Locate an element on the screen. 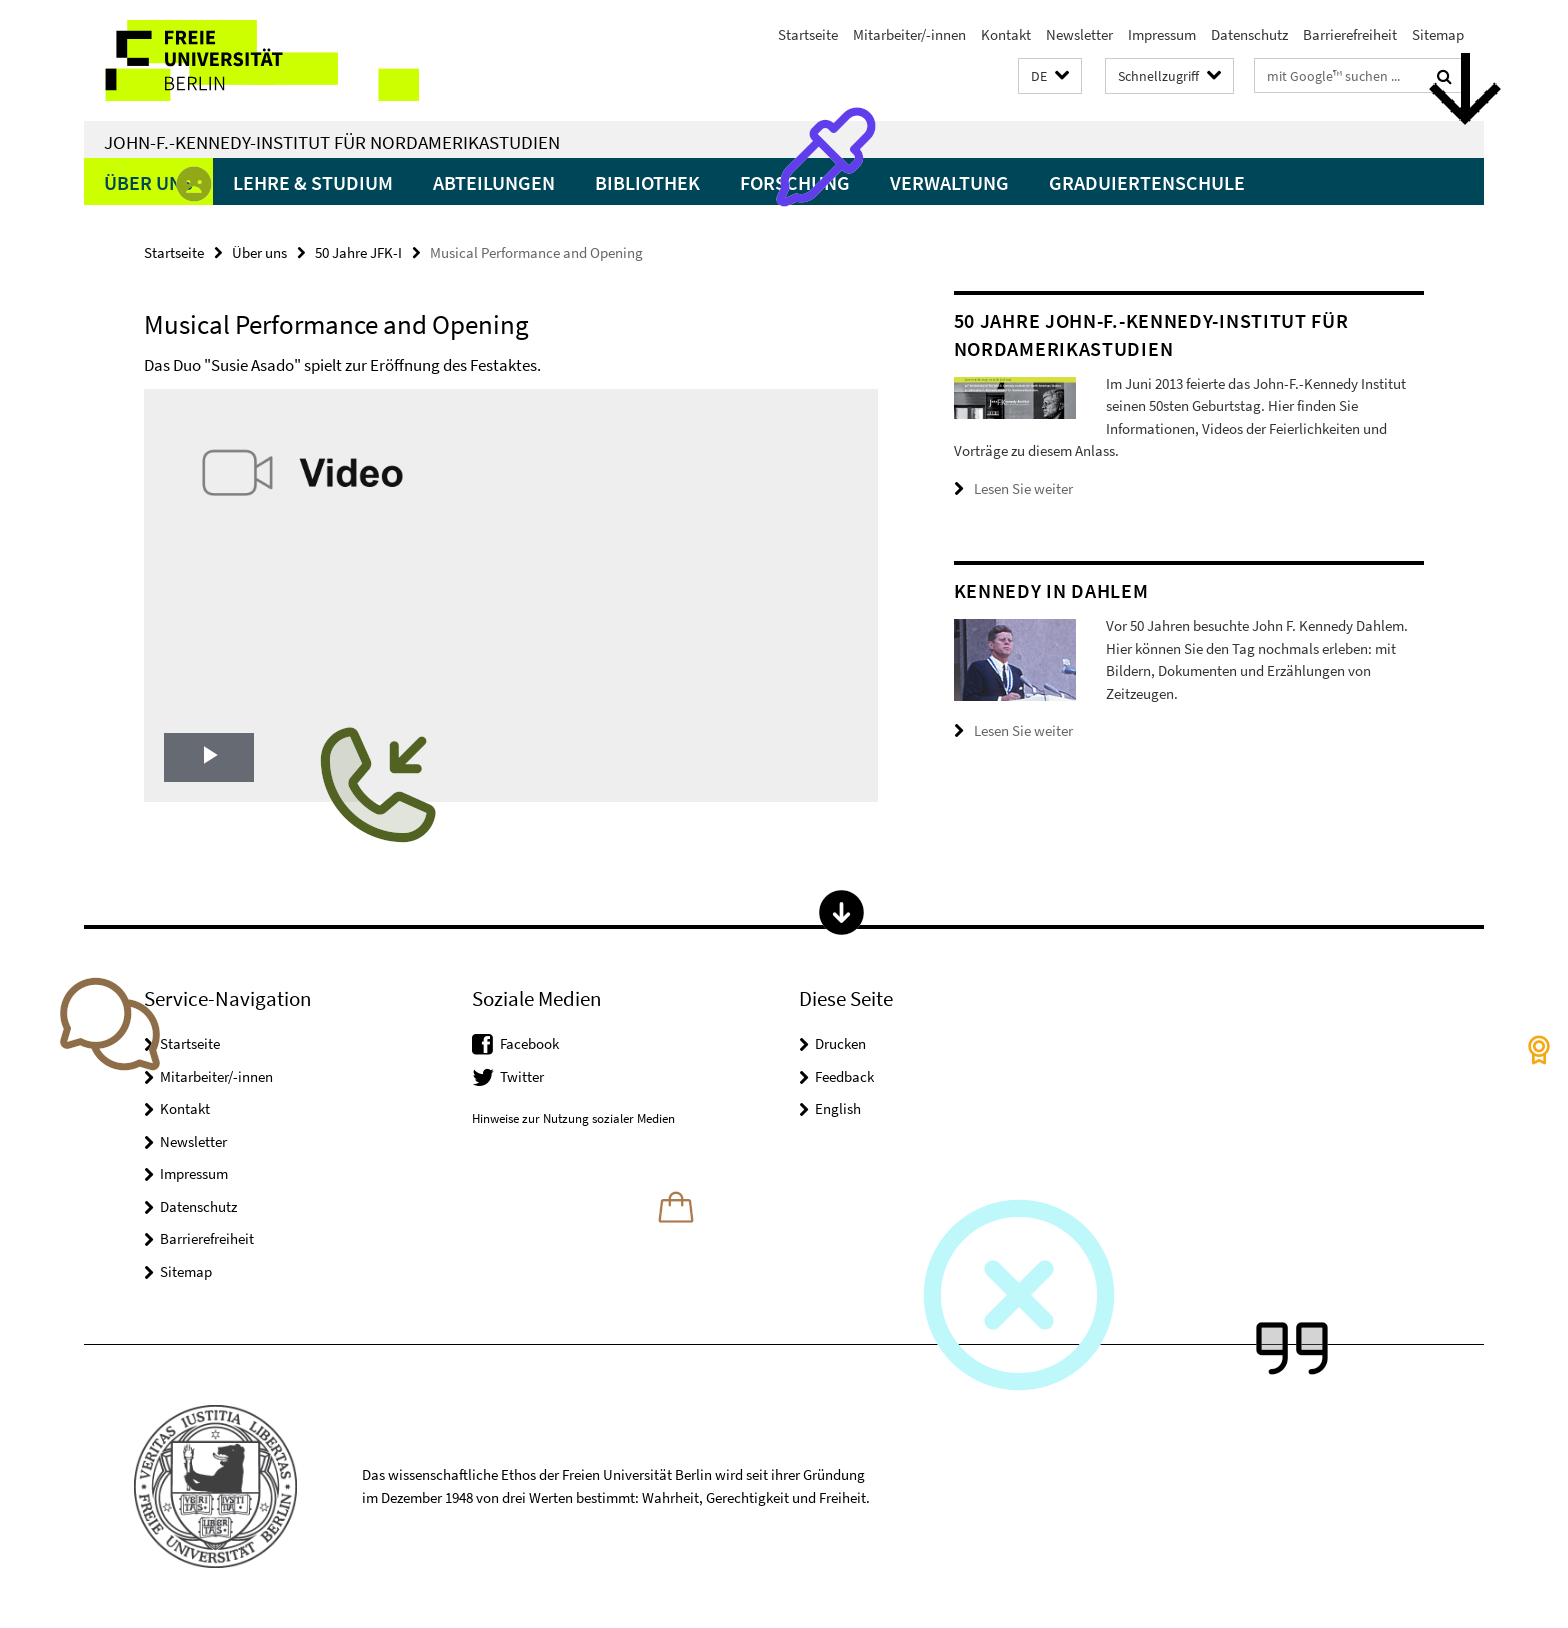 This screenshot has width=1568, height=1628. download file or content is located at coordinates (841, 912).